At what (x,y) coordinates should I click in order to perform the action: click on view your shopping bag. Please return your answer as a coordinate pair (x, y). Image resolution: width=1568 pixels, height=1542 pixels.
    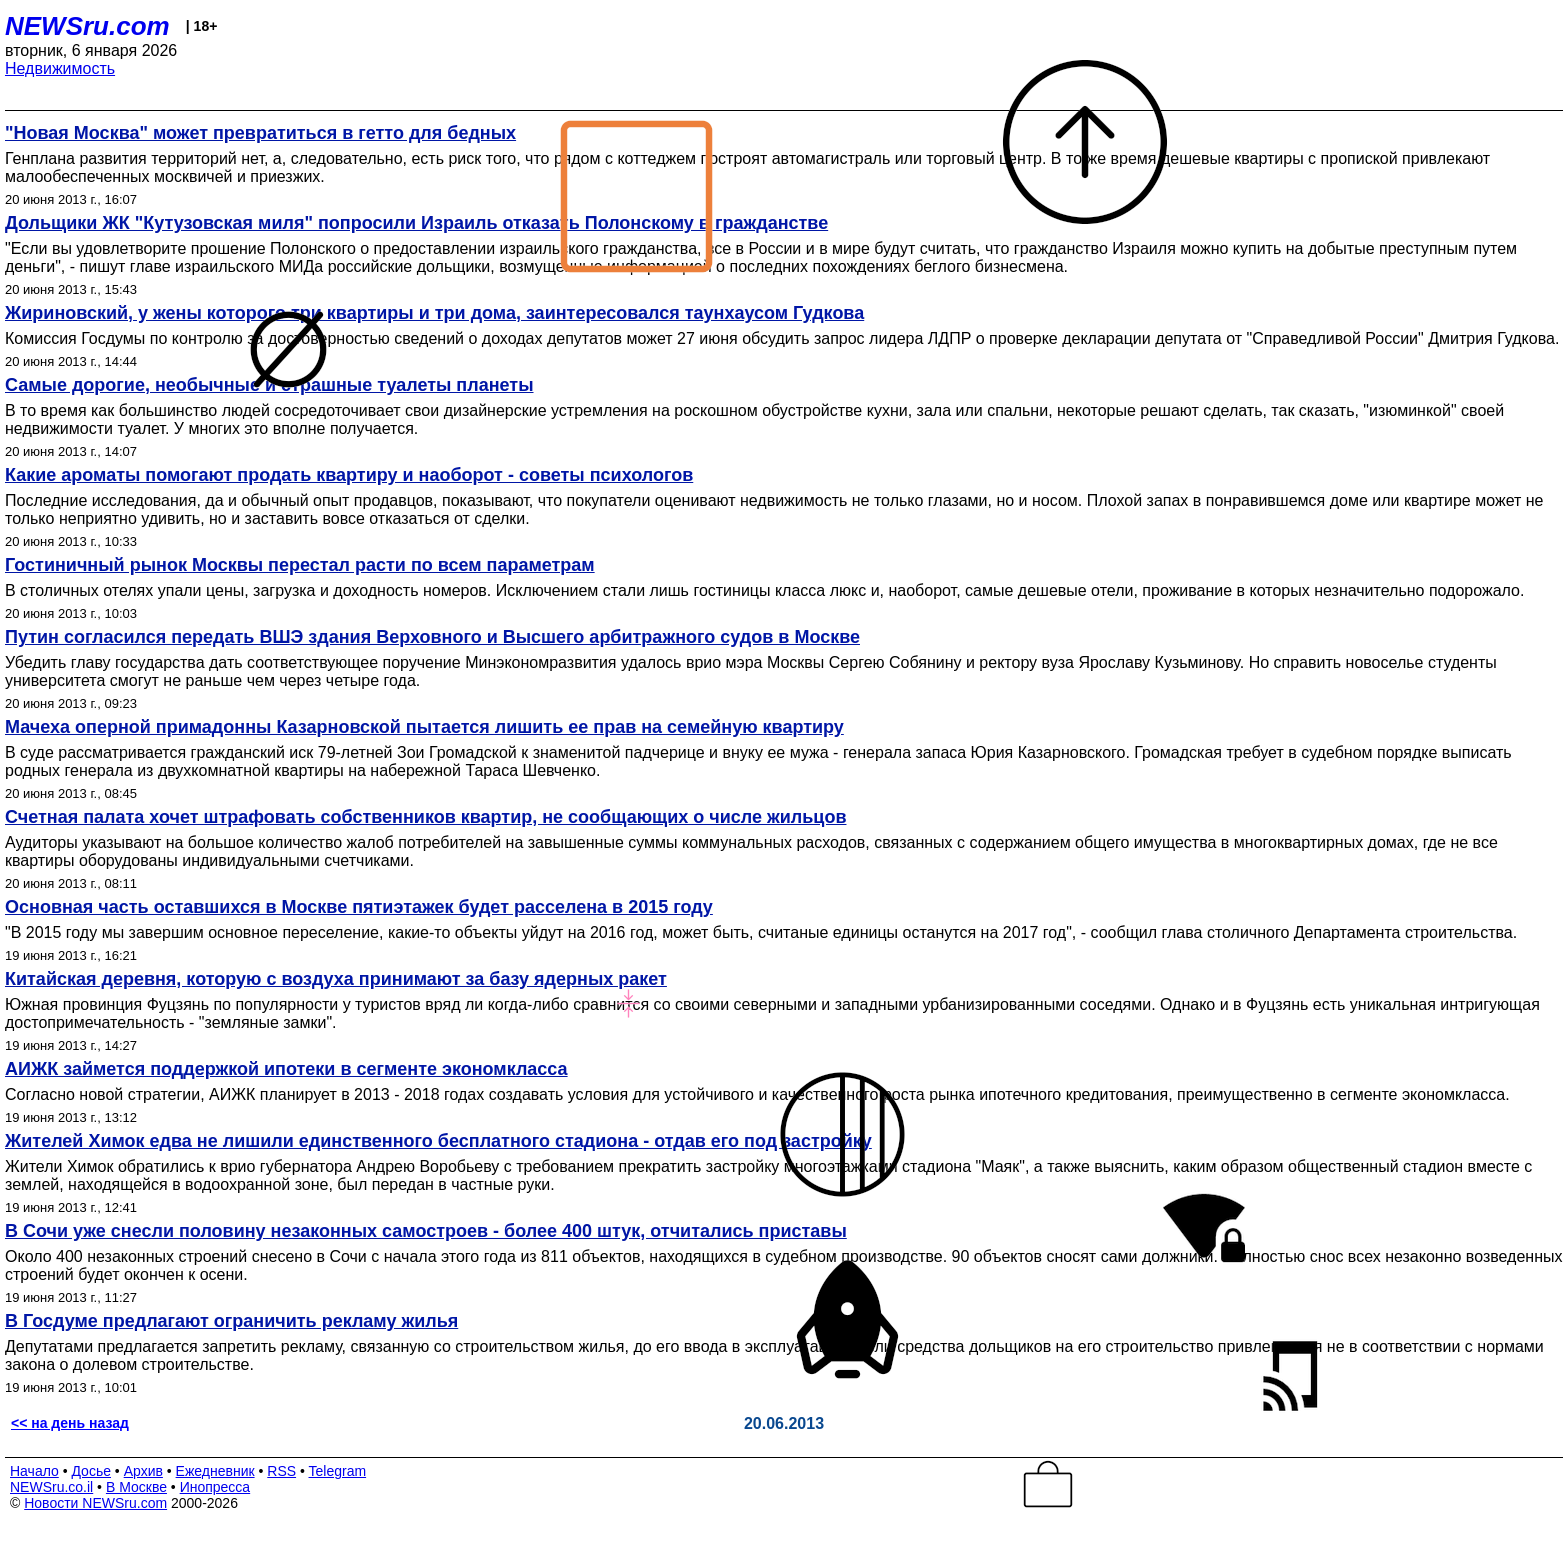
    Looking at the image, I should click on (1048, 1487).